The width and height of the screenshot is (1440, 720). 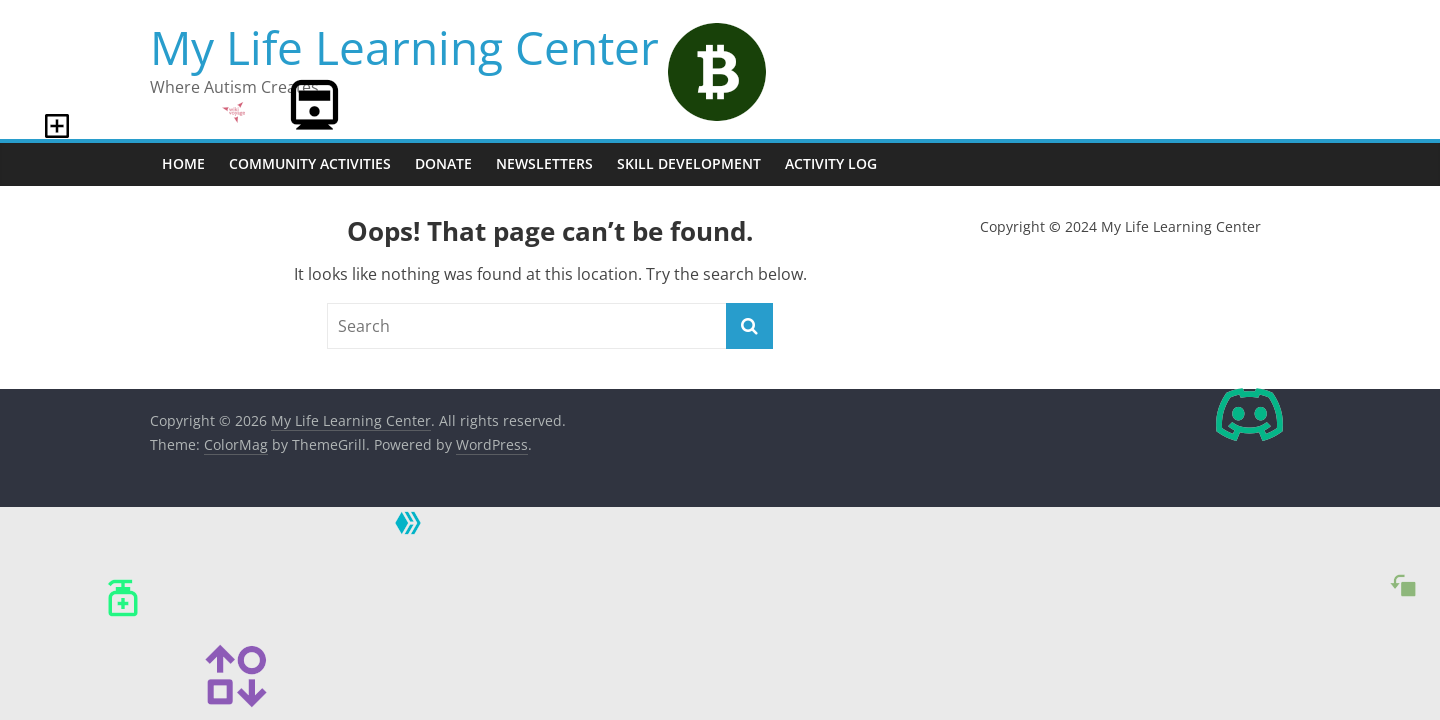 I want to click on view train schedules or transit options, so click(x=314, y=103).